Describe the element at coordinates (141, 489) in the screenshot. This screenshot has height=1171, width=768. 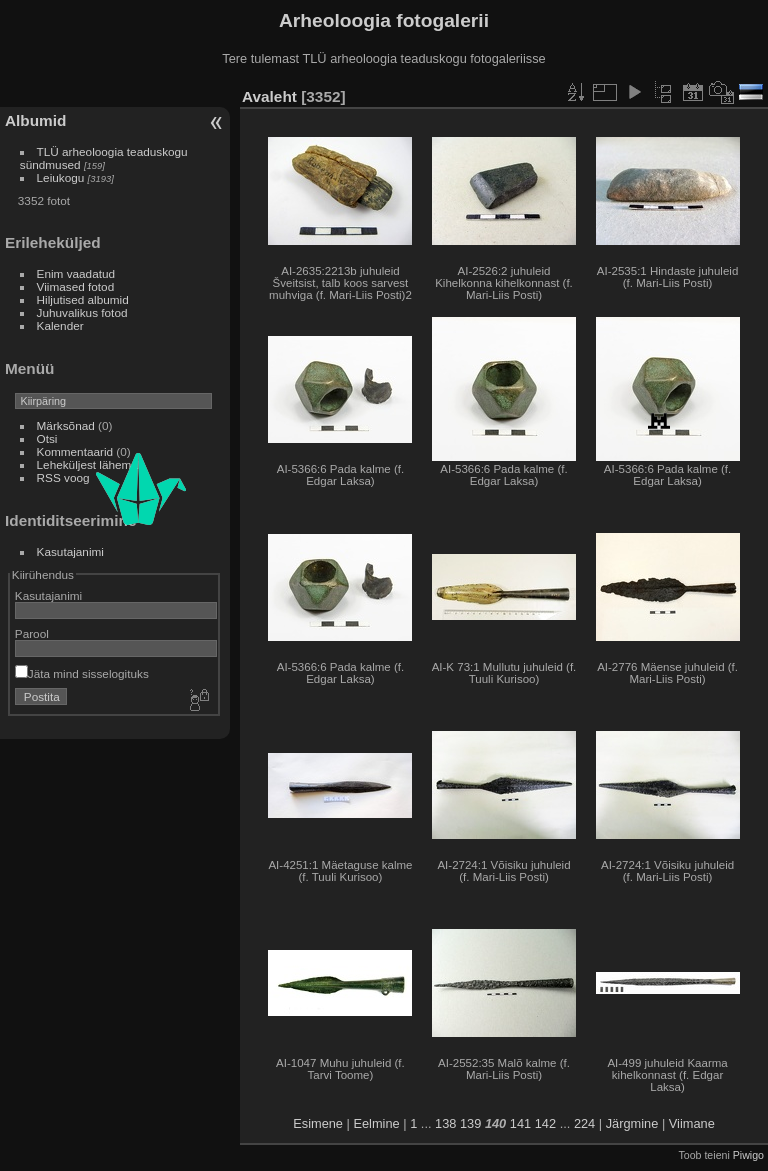
I see `open padlet app` at that location.